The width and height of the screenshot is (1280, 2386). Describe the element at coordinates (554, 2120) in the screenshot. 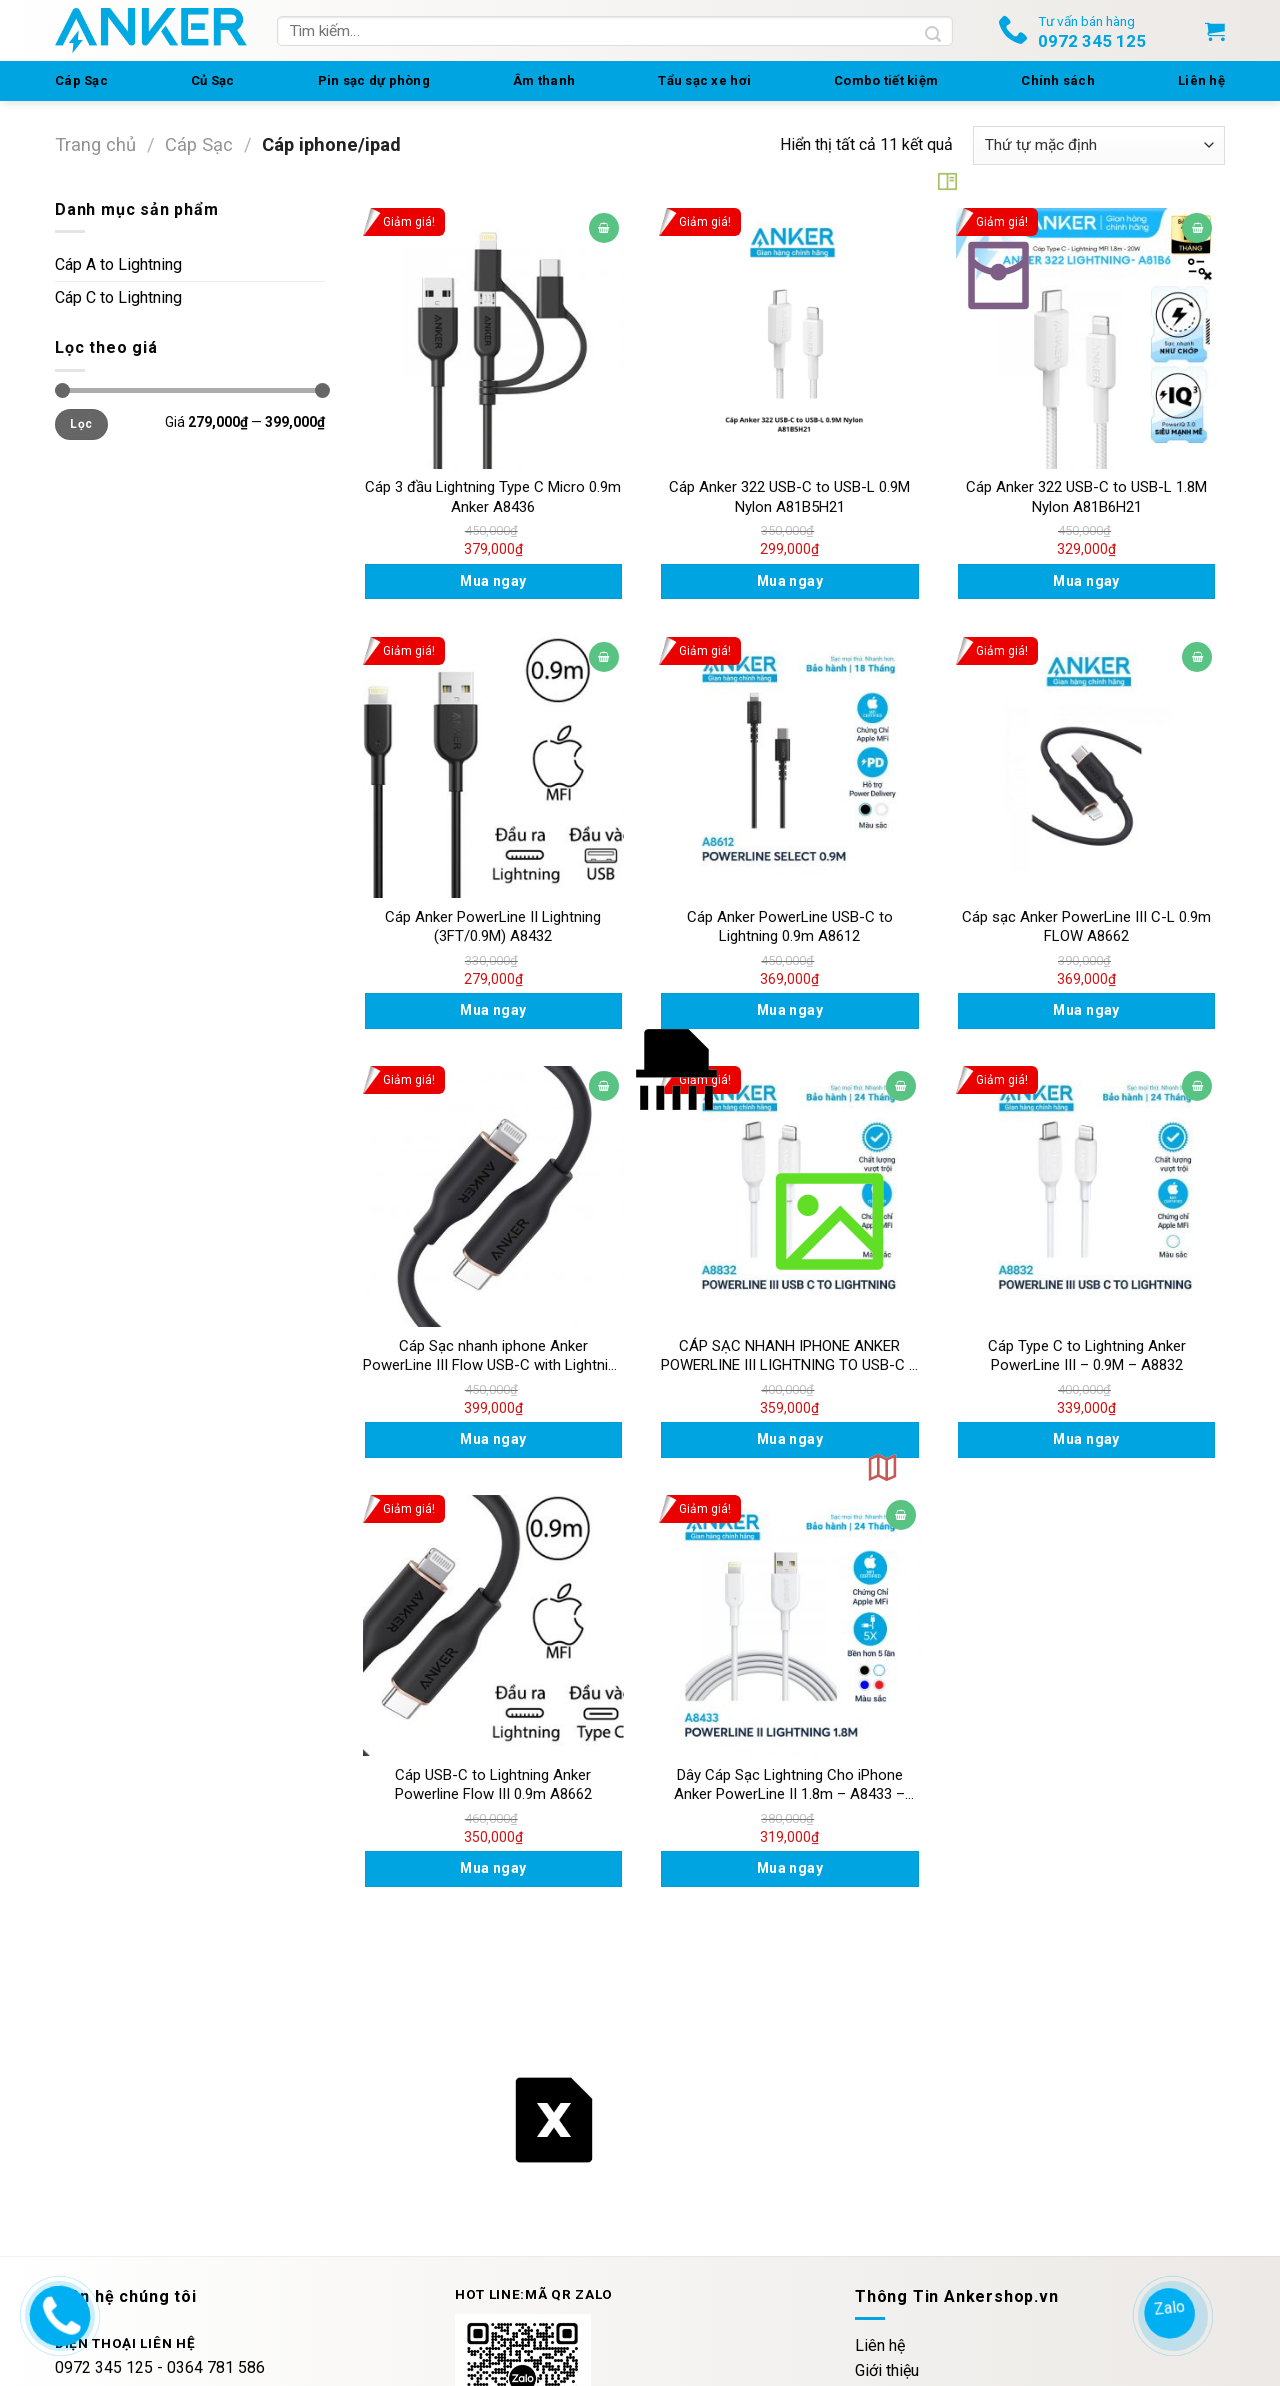

I see `open an excel spreadsheet file` at that location.